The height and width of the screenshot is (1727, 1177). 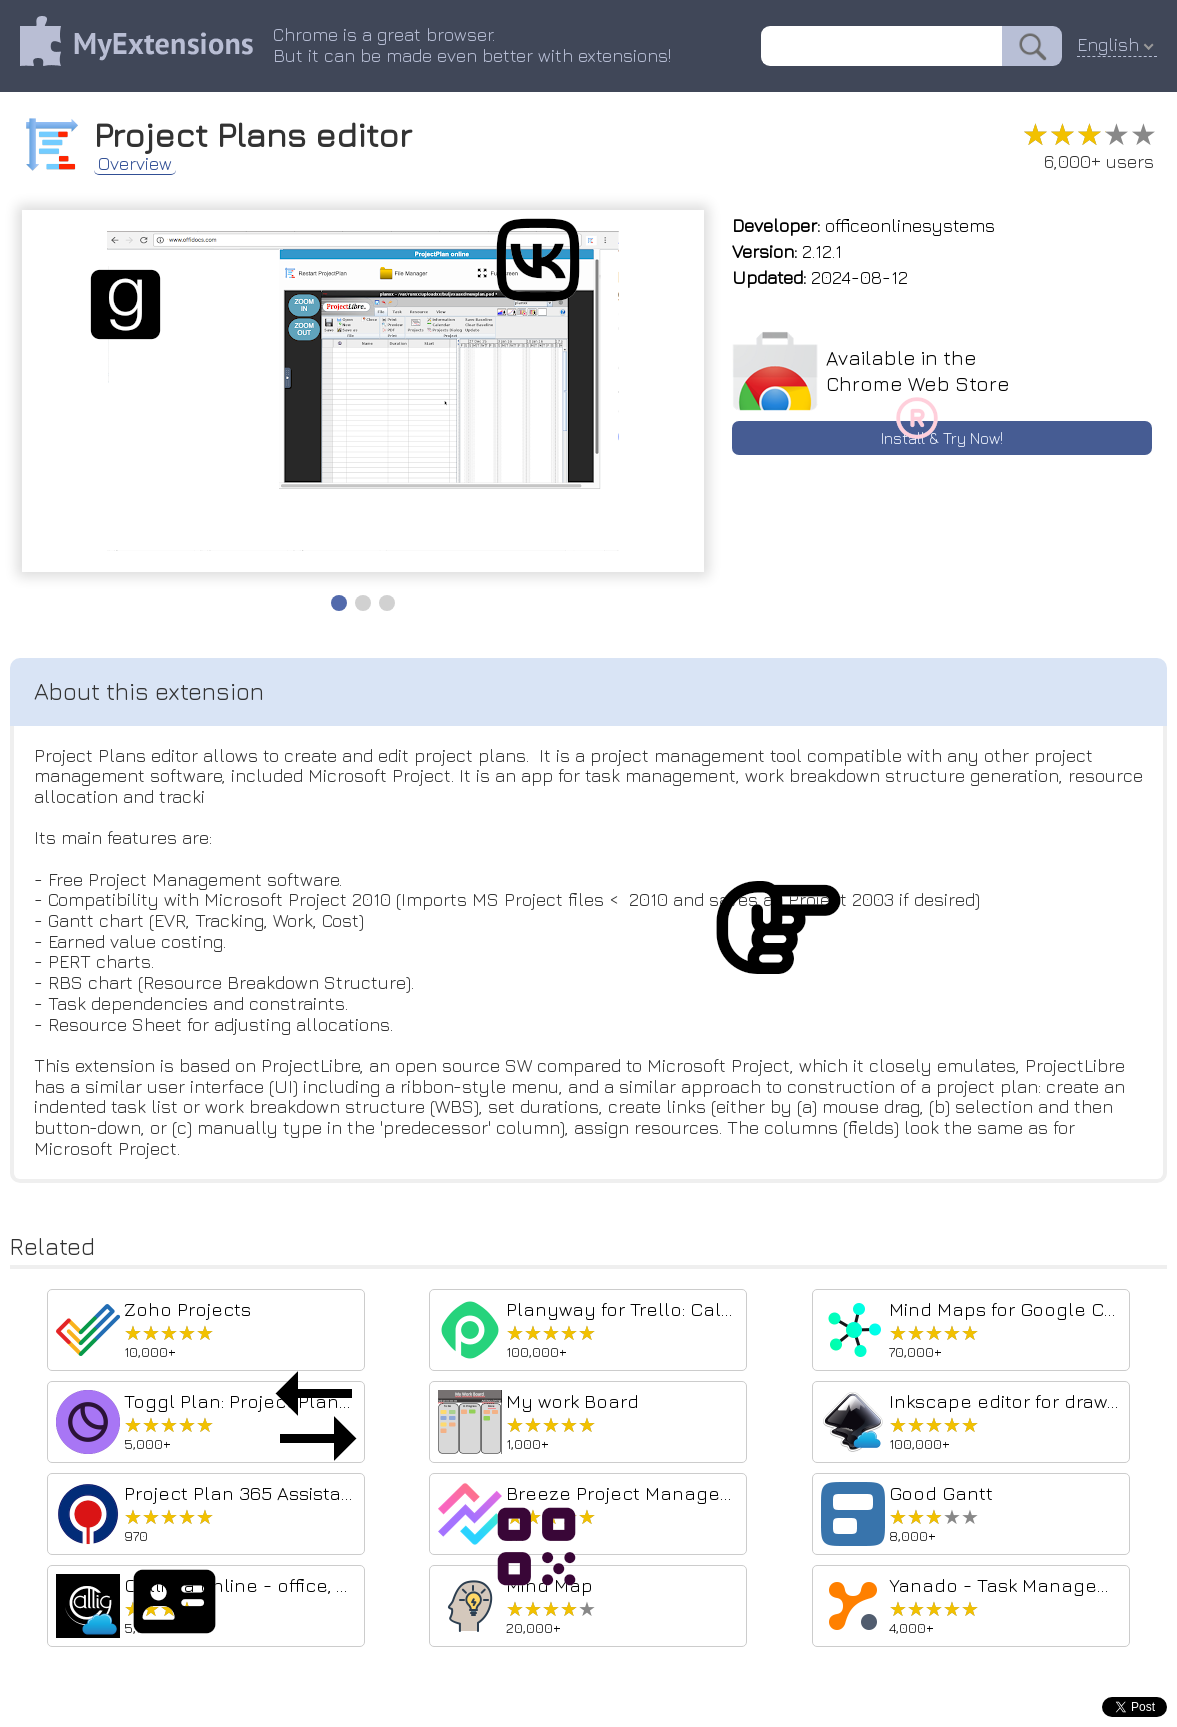 I want to click on indicates a registered trademark symbol, so click(x=917, y=418).